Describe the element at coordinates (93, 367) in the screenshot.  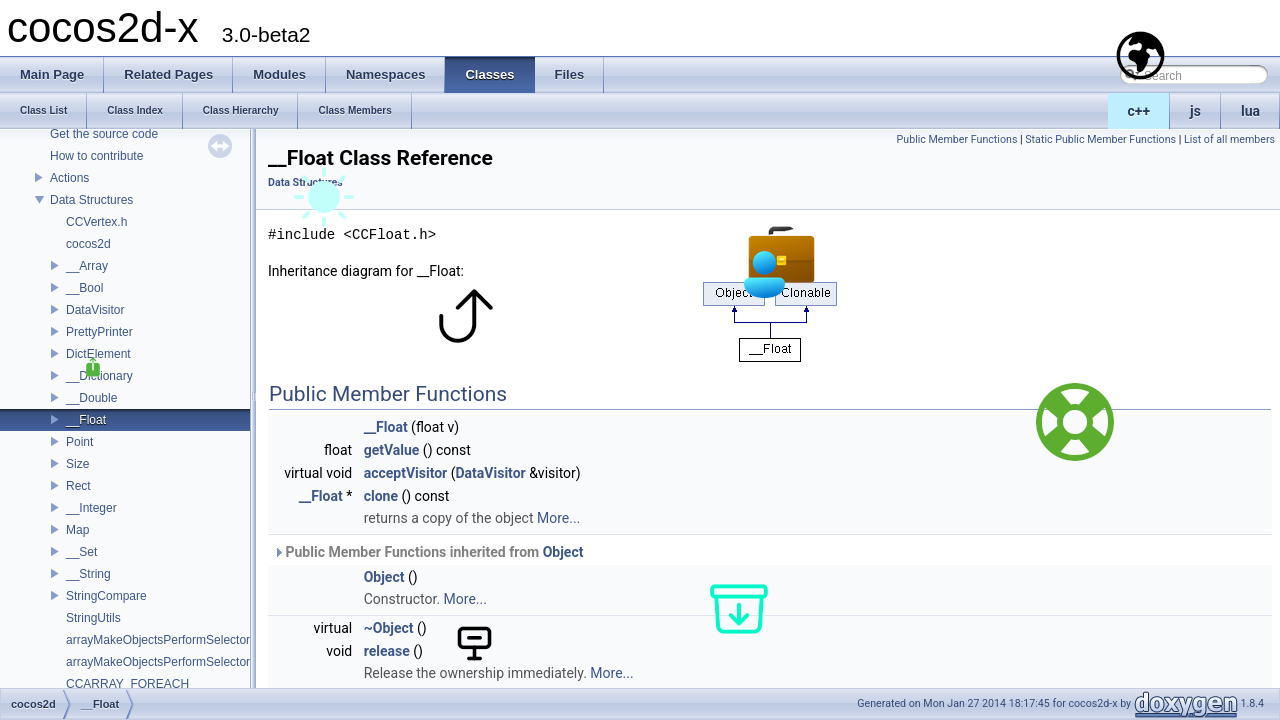
I see `share content to another app or service` at that location.